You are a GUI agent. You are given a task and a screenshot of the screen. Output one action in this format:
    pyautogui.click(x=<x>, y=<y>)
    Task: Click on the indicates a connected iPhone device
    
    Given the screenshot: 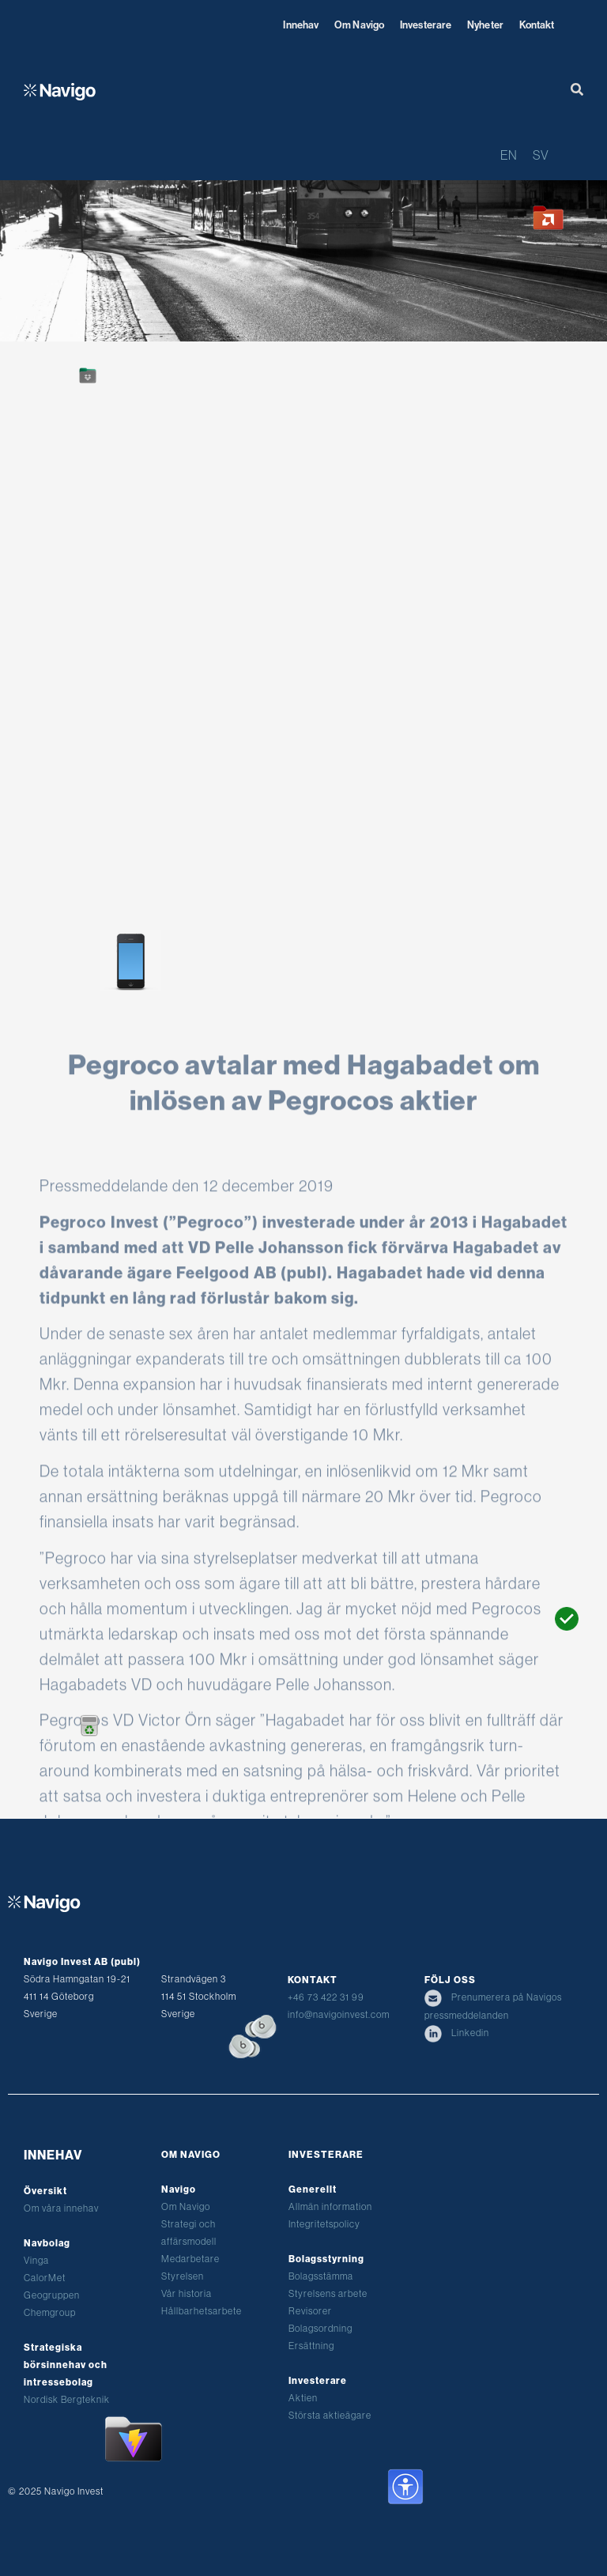 What is the action you would take?
    pyautogui.click(x=130, y=960)
    